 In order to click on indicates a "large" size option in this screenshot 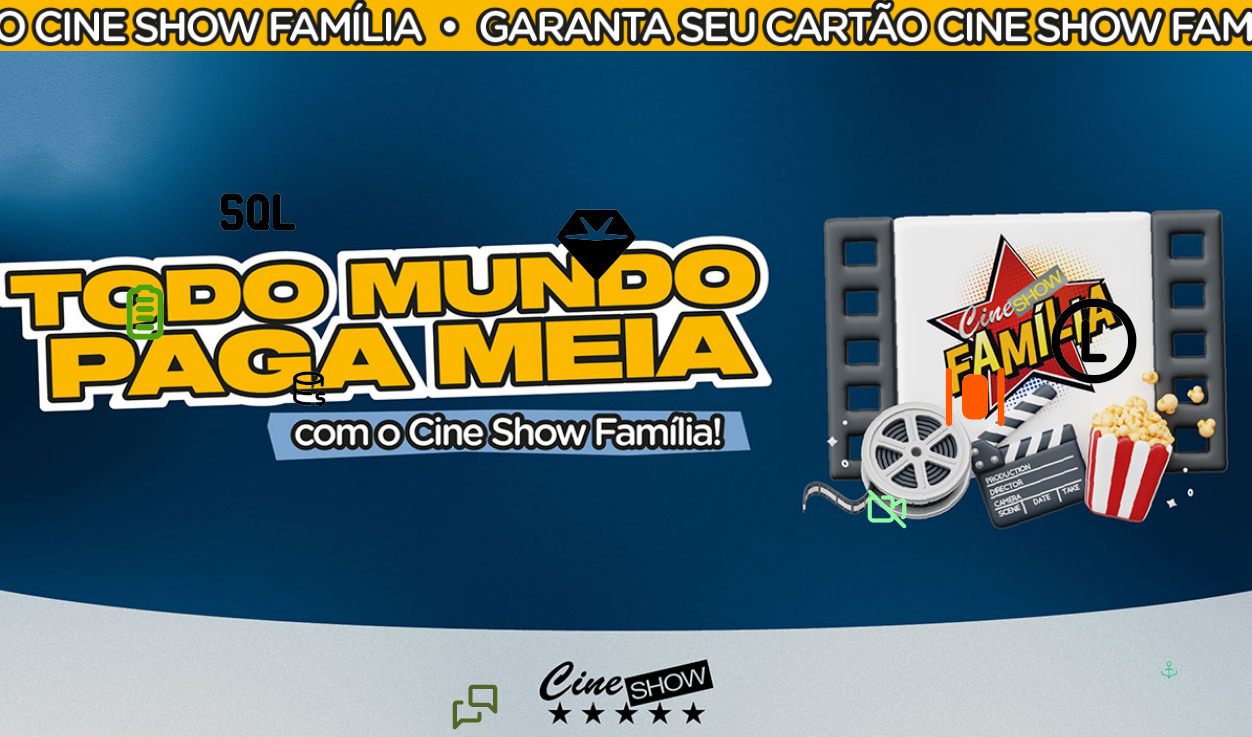, I will do `click(1094, 341)`.